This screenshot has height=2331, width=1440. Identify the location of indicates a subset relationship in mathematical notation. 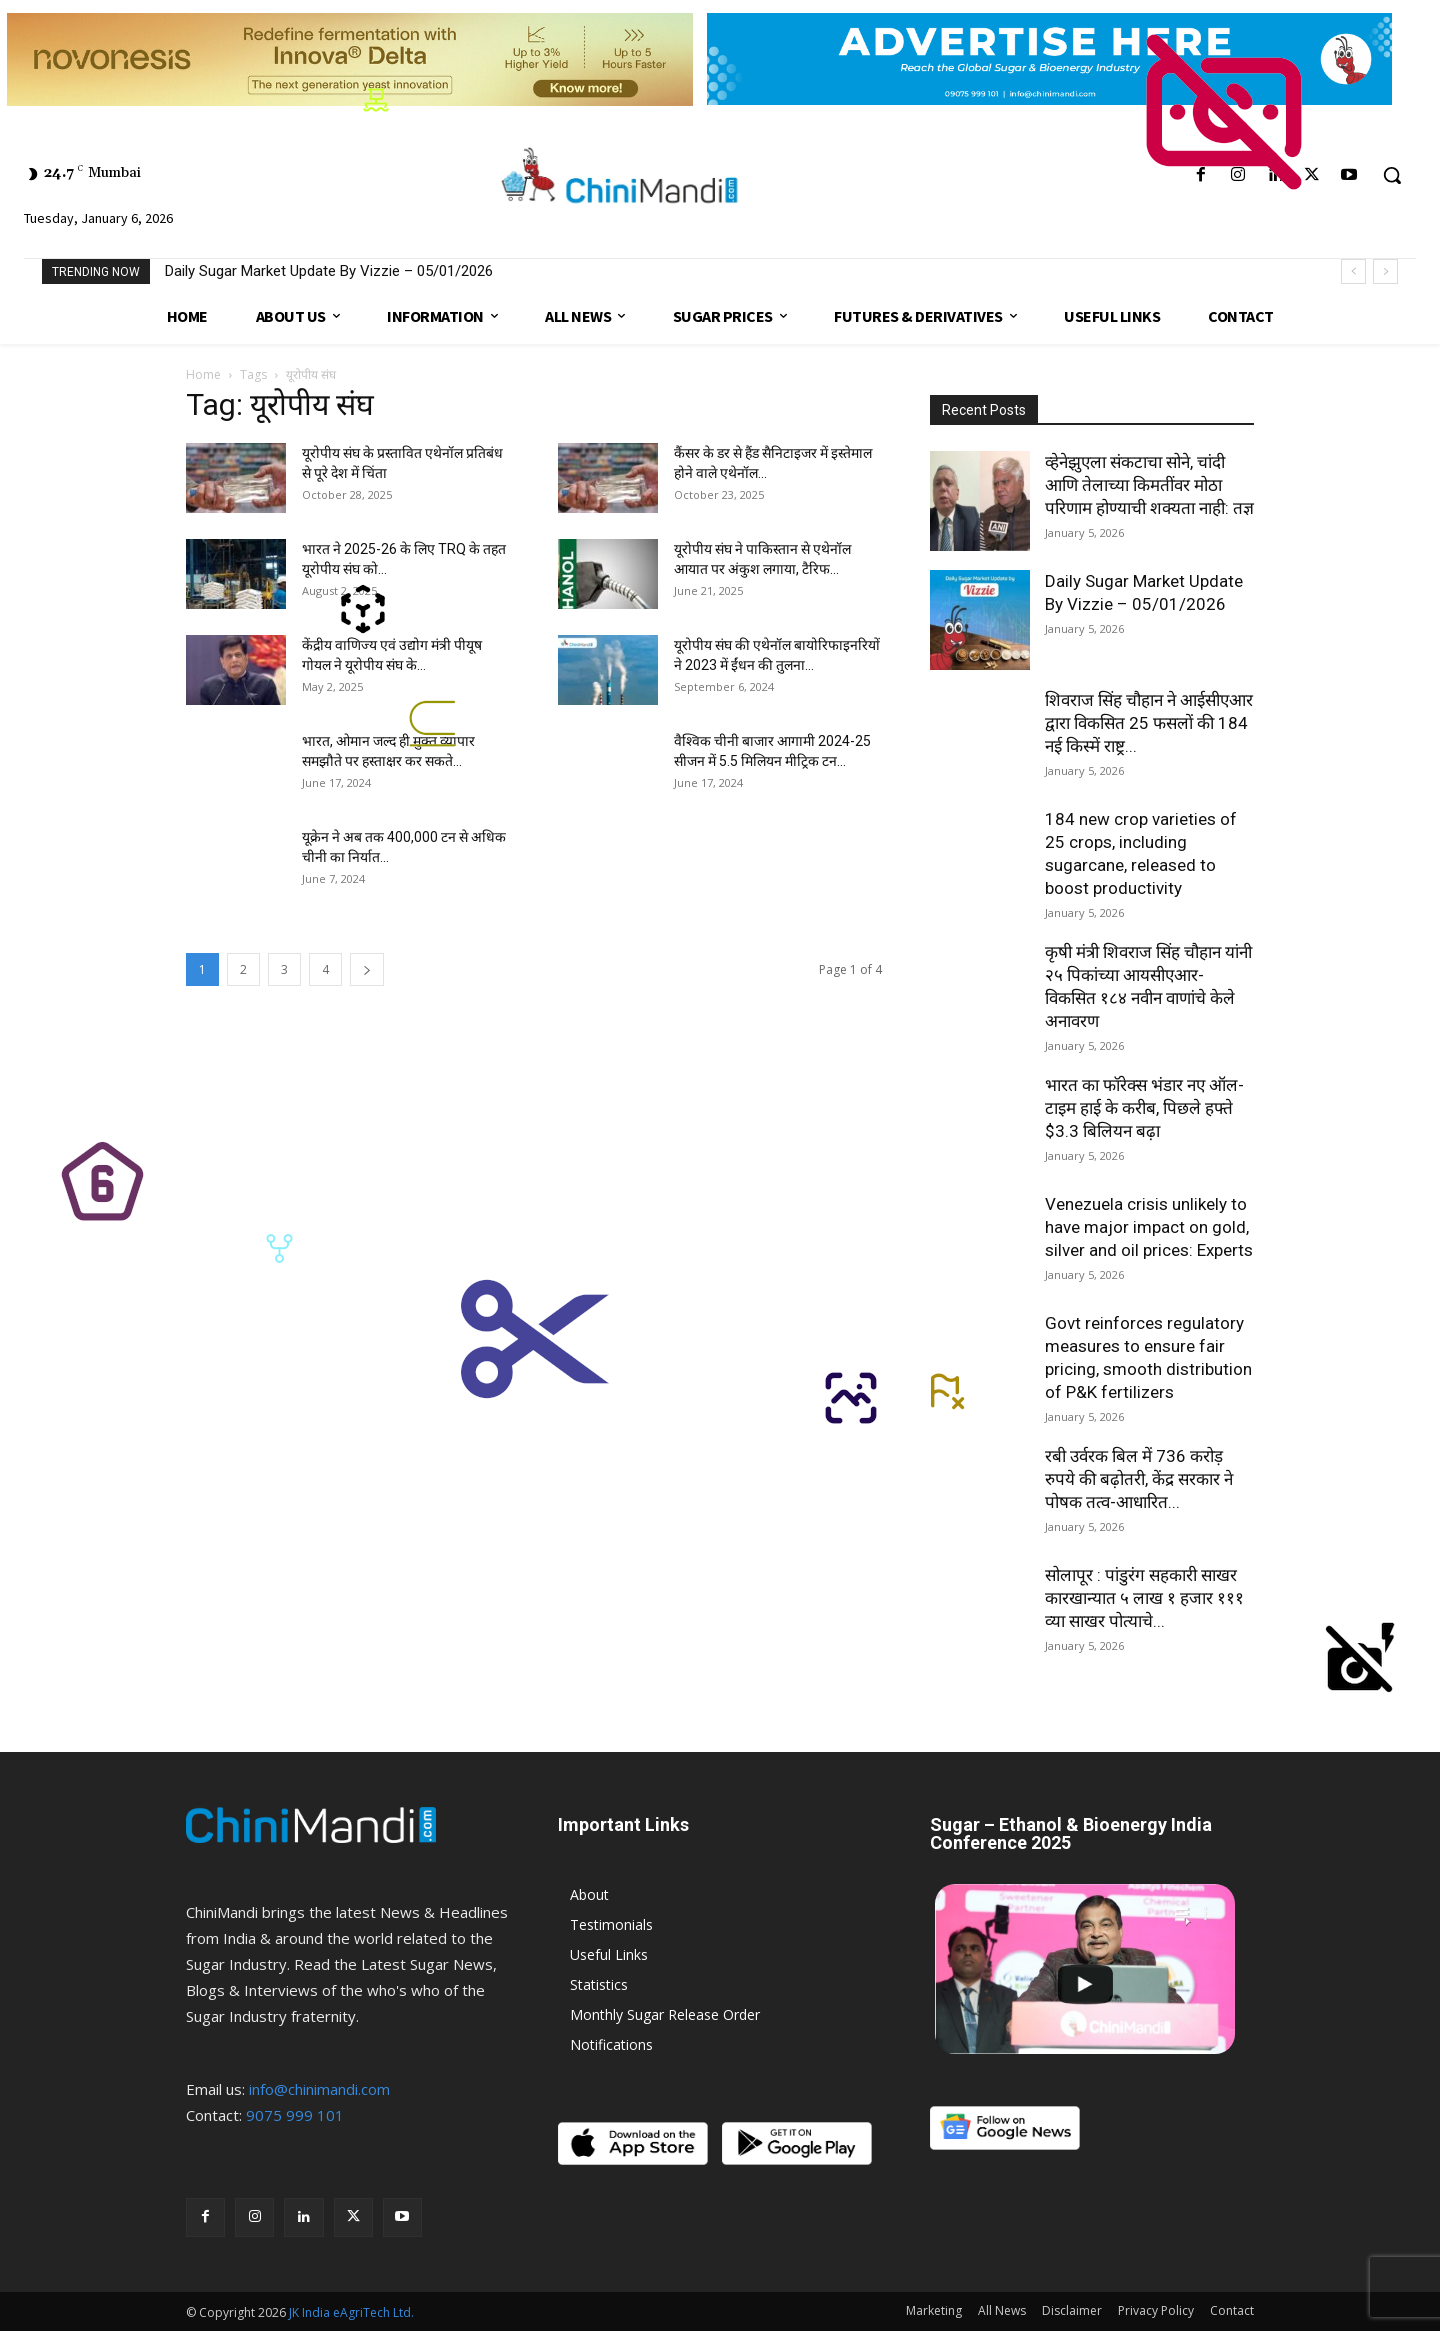
(433, 722).